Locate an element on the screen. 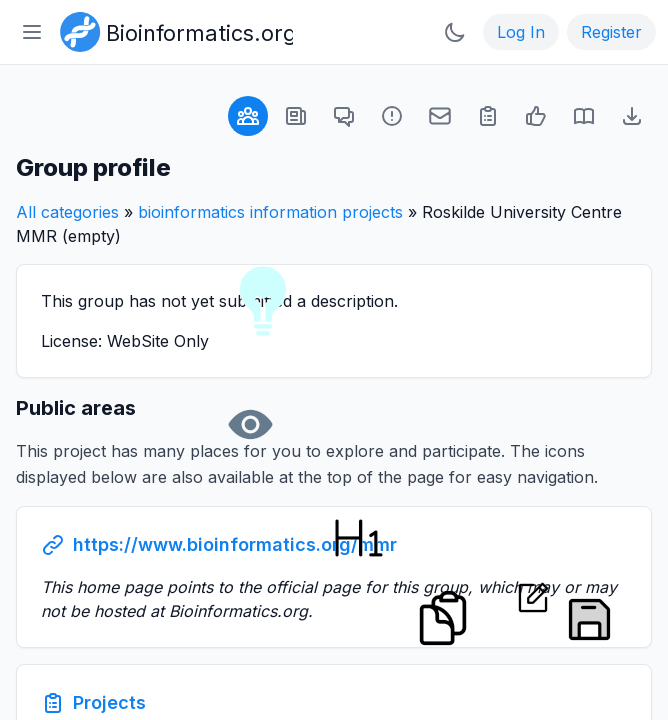 The image size is (668, 720). compose a new note is located at coordinates (533, 598).